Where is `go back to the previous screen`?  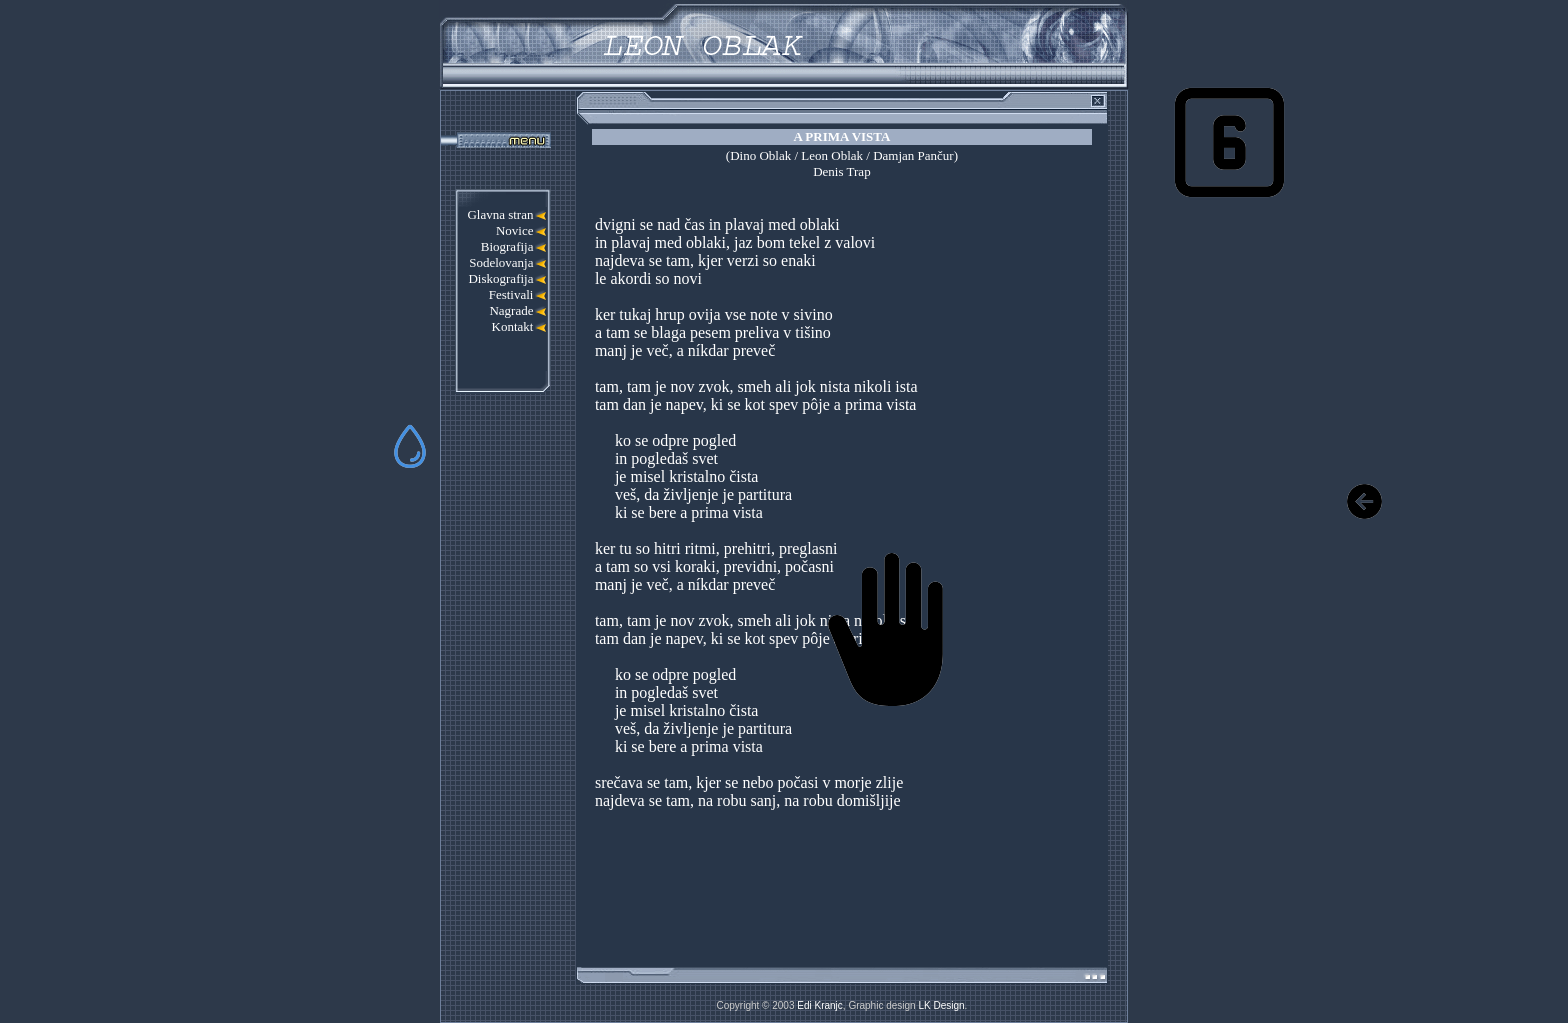
go back to the previous screen is located at coordinates (1364, 501).